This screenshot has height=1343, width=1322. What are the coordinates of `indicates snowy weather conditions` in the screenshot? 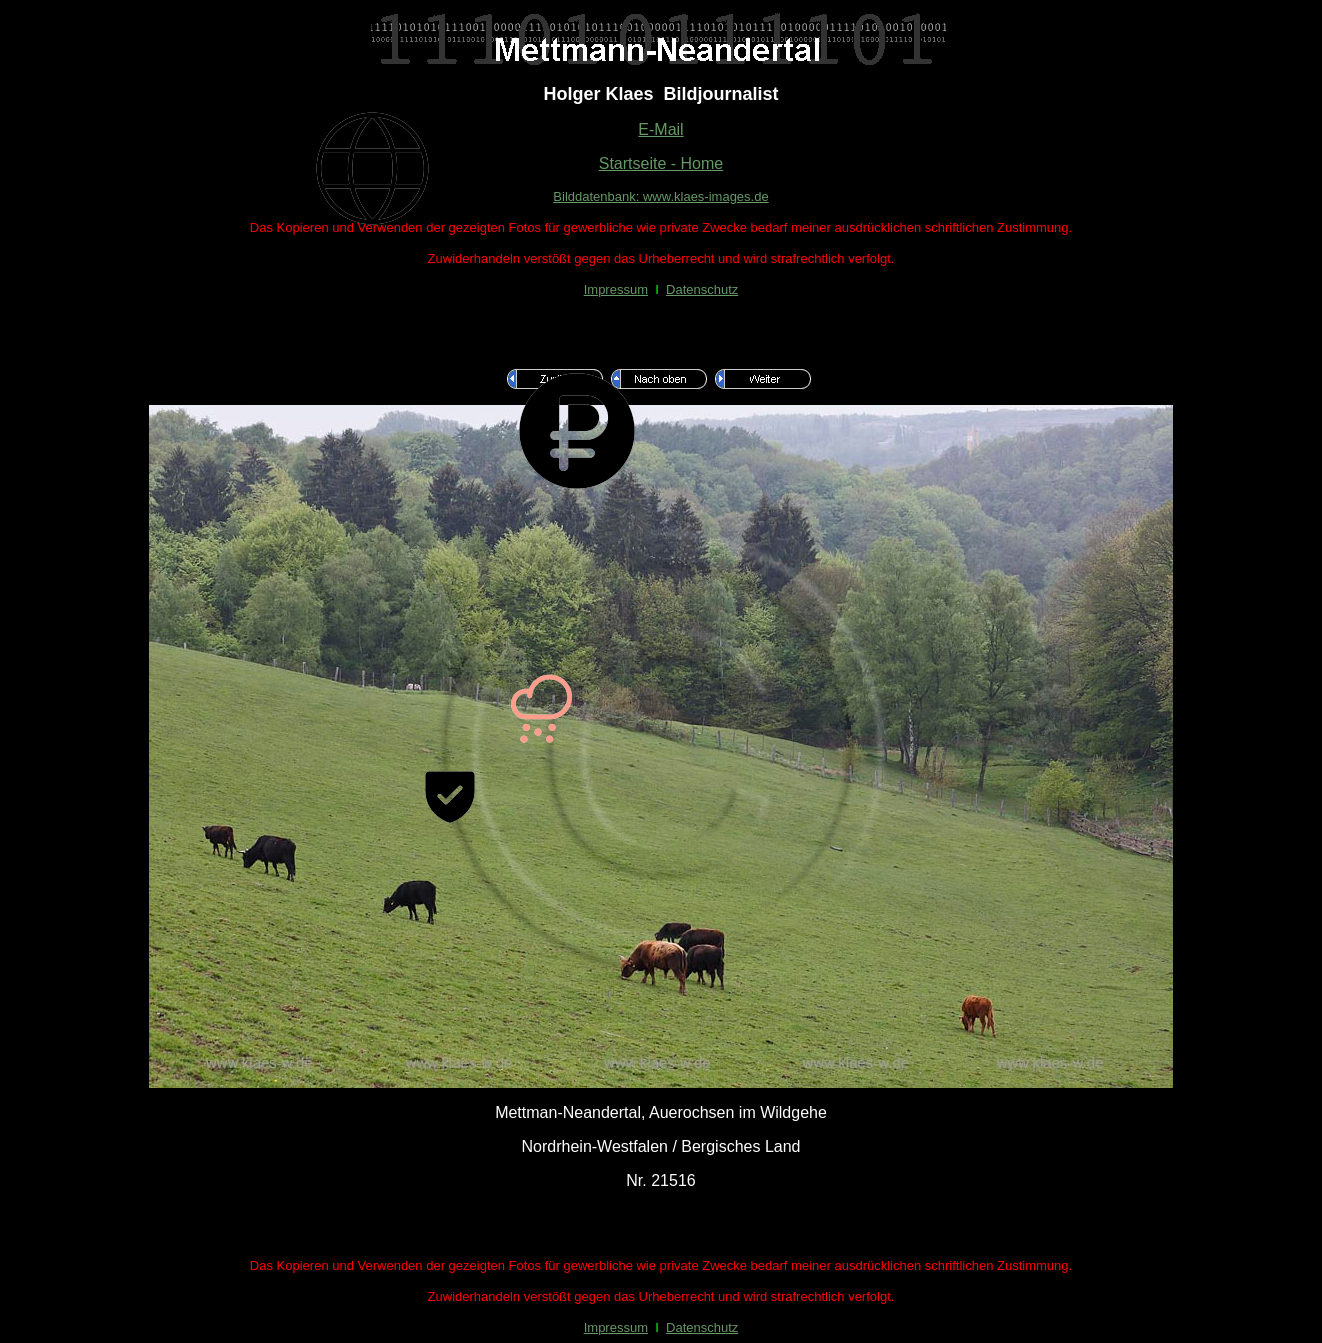 It's located at (541, 707).